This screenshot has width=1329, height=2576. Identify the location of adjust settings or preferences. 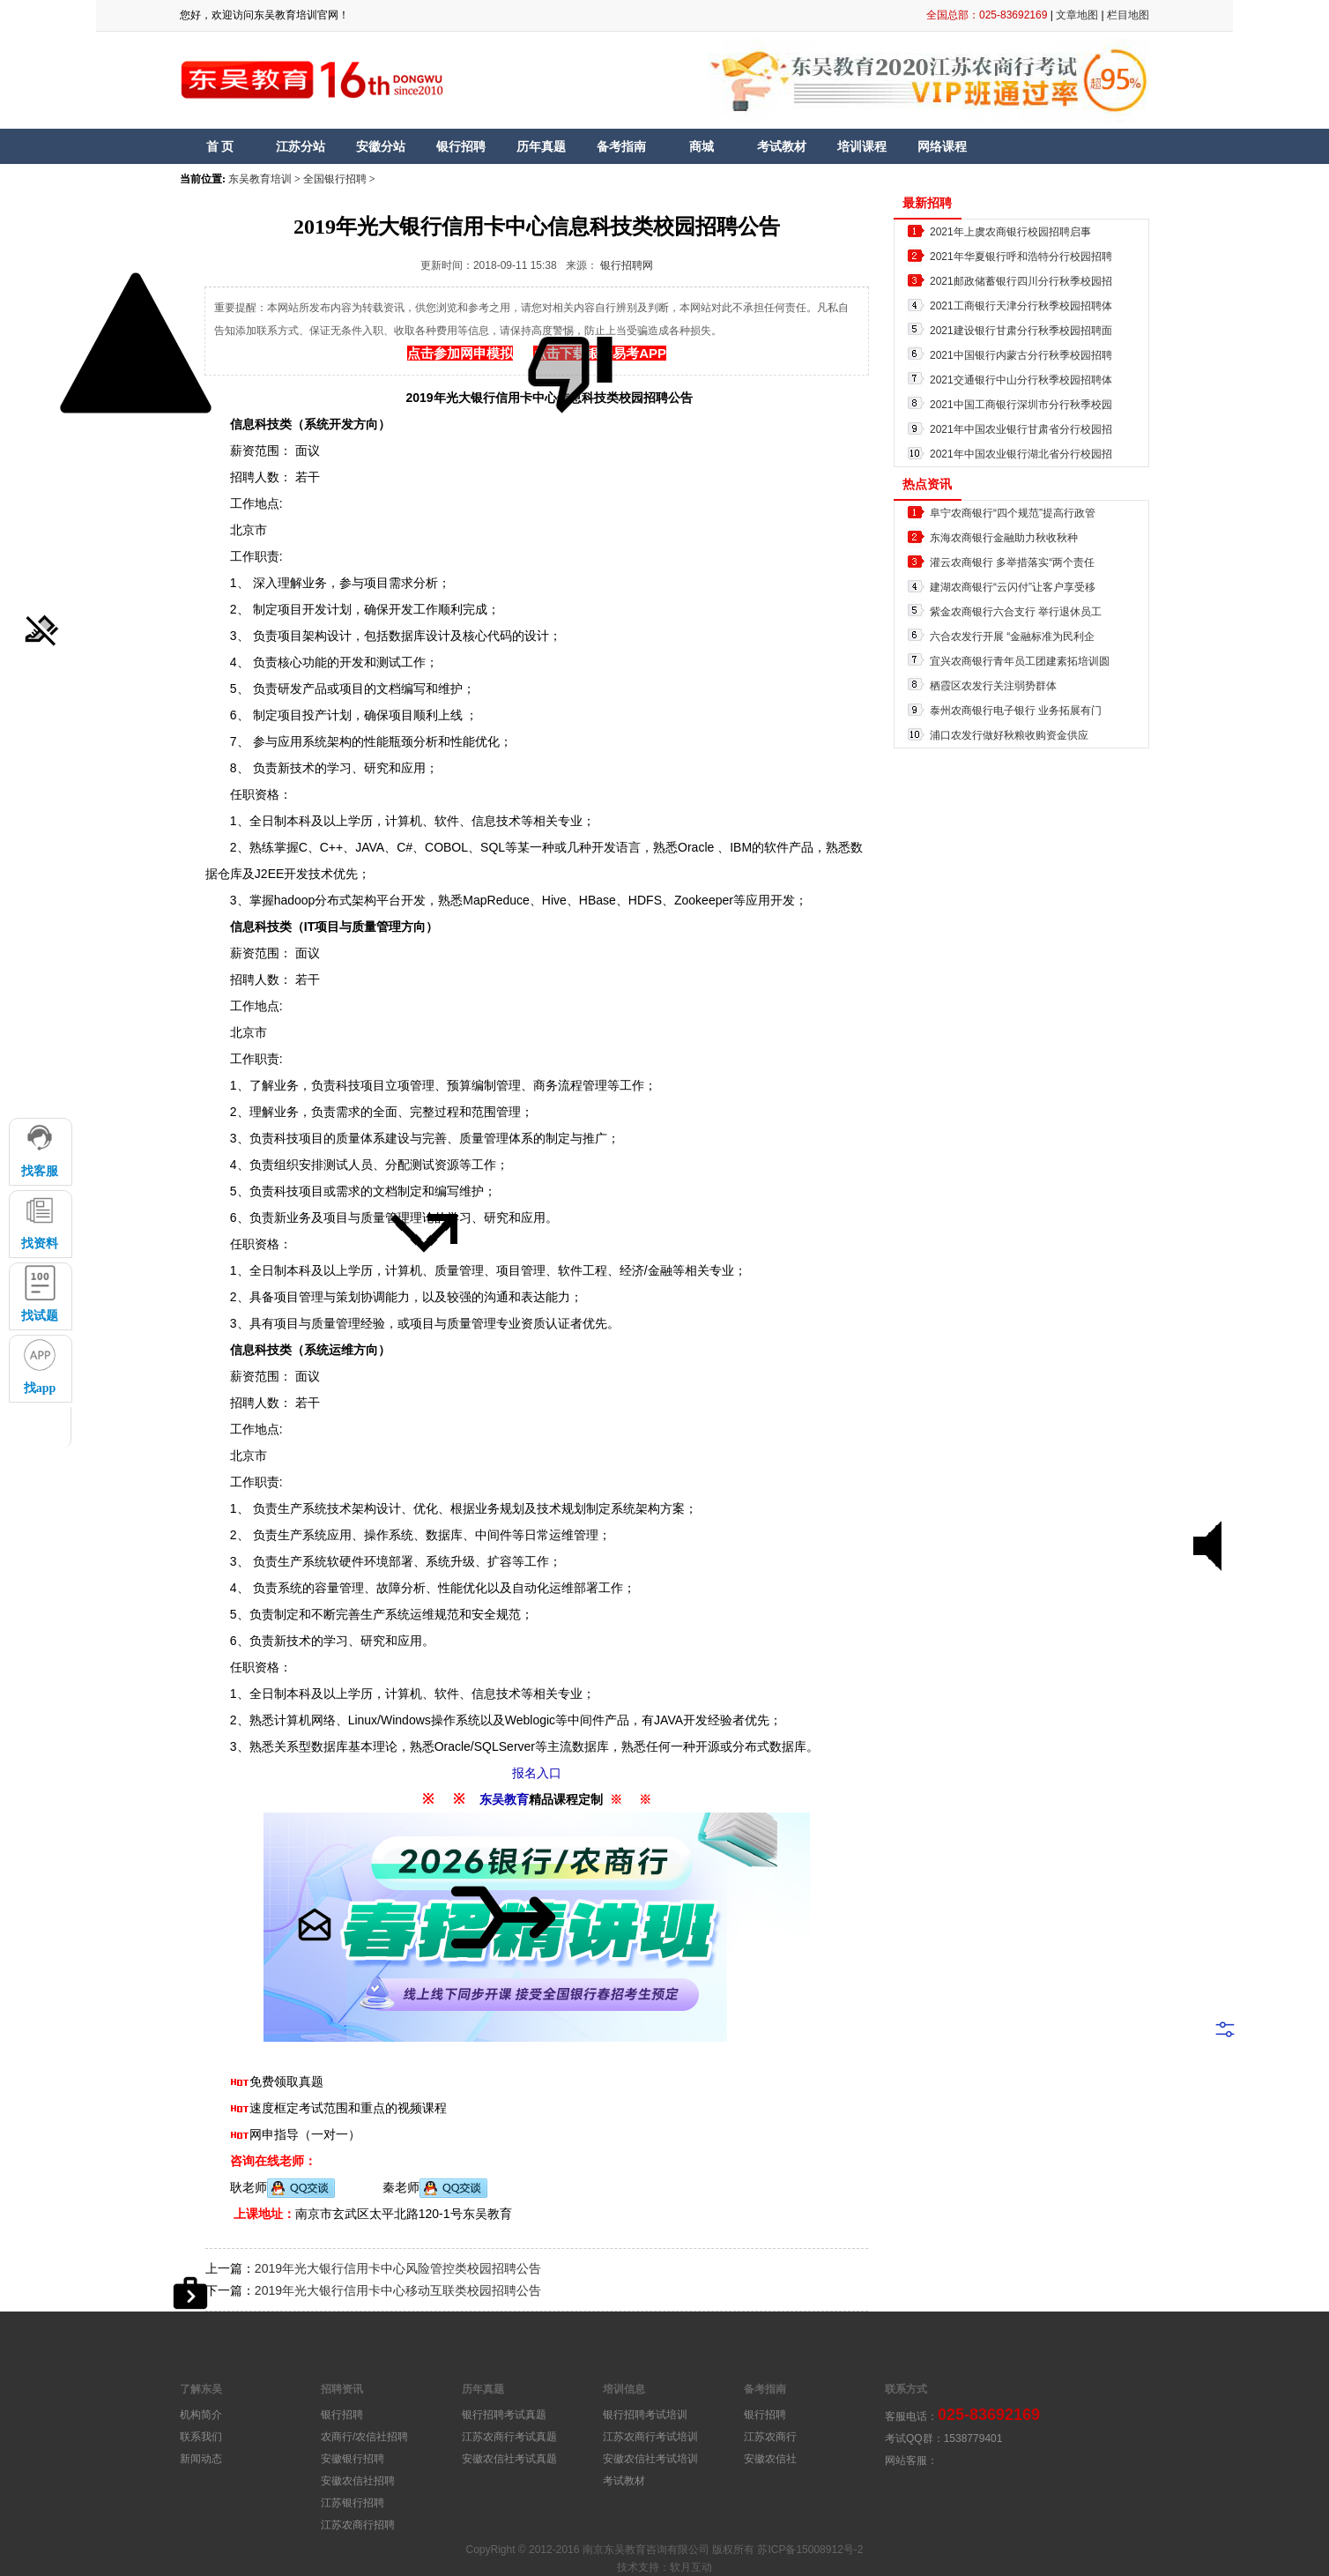
(1225, 2029).